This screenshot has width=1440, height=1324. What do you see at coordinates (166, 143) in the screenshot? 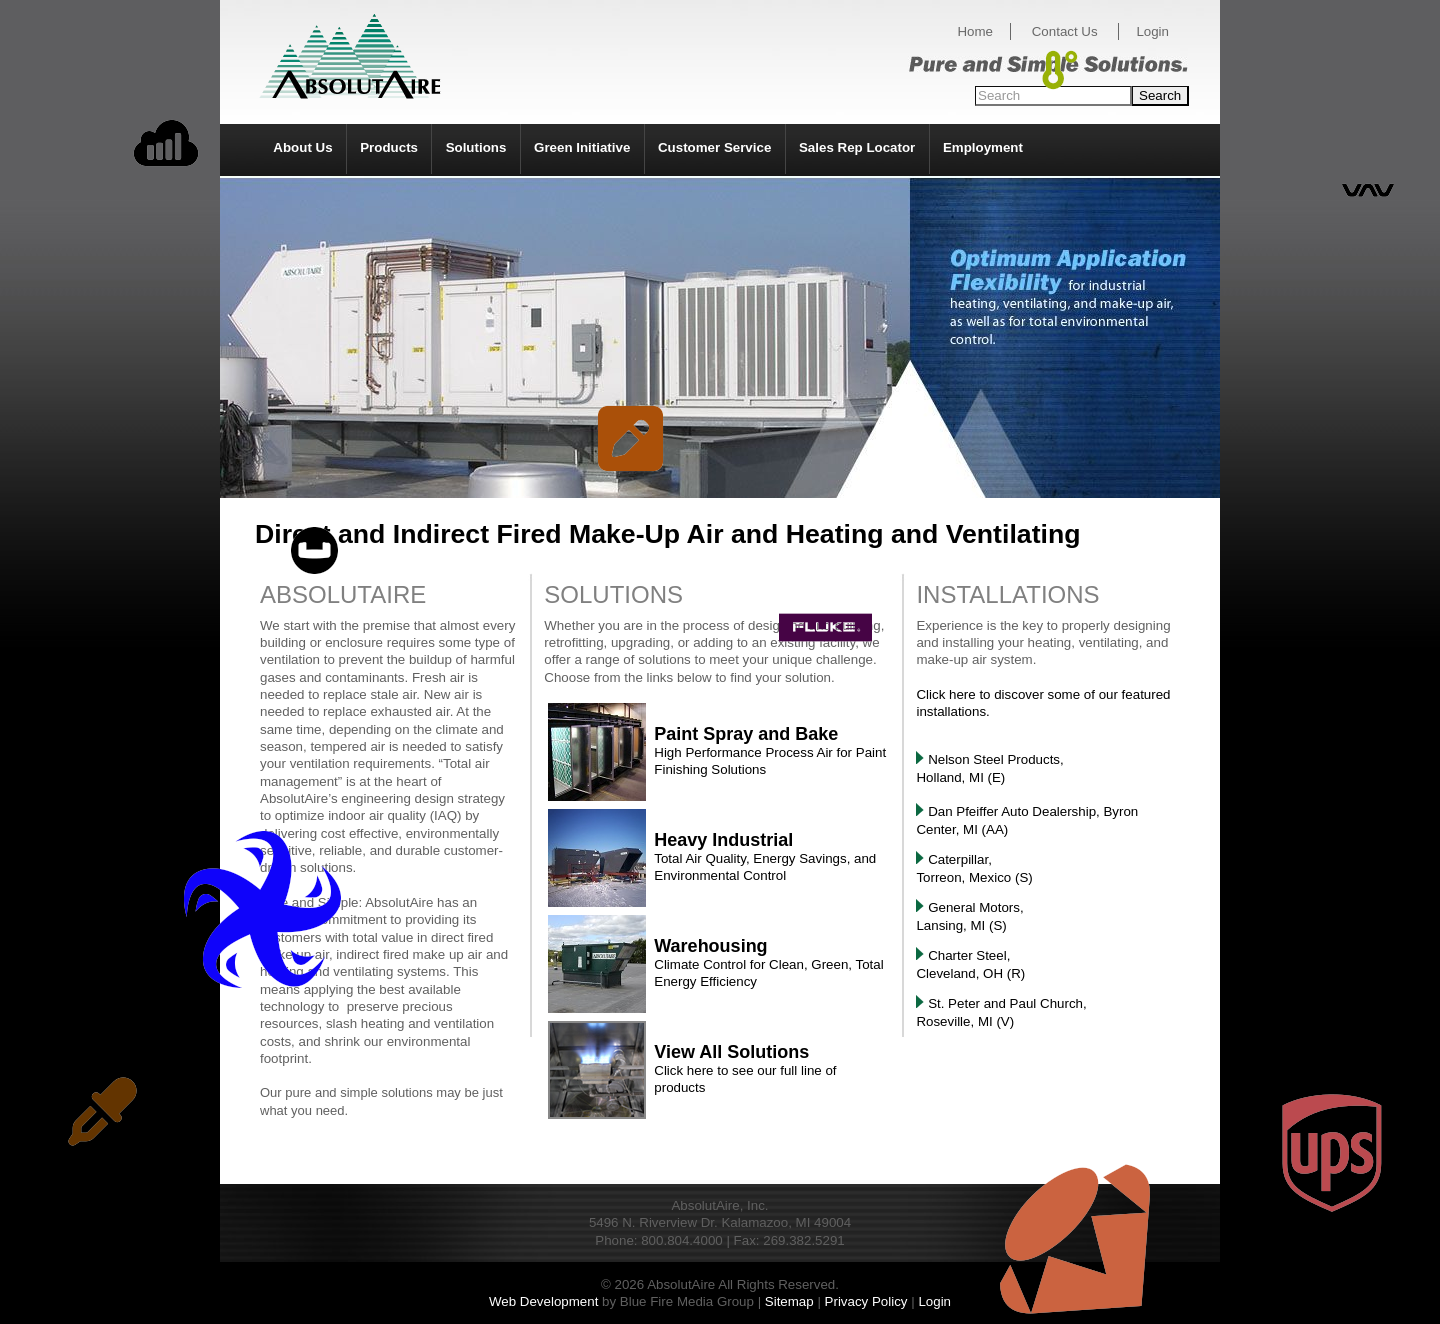
I see `open Sellsy CRM platform` at bounding box center [166, 143].